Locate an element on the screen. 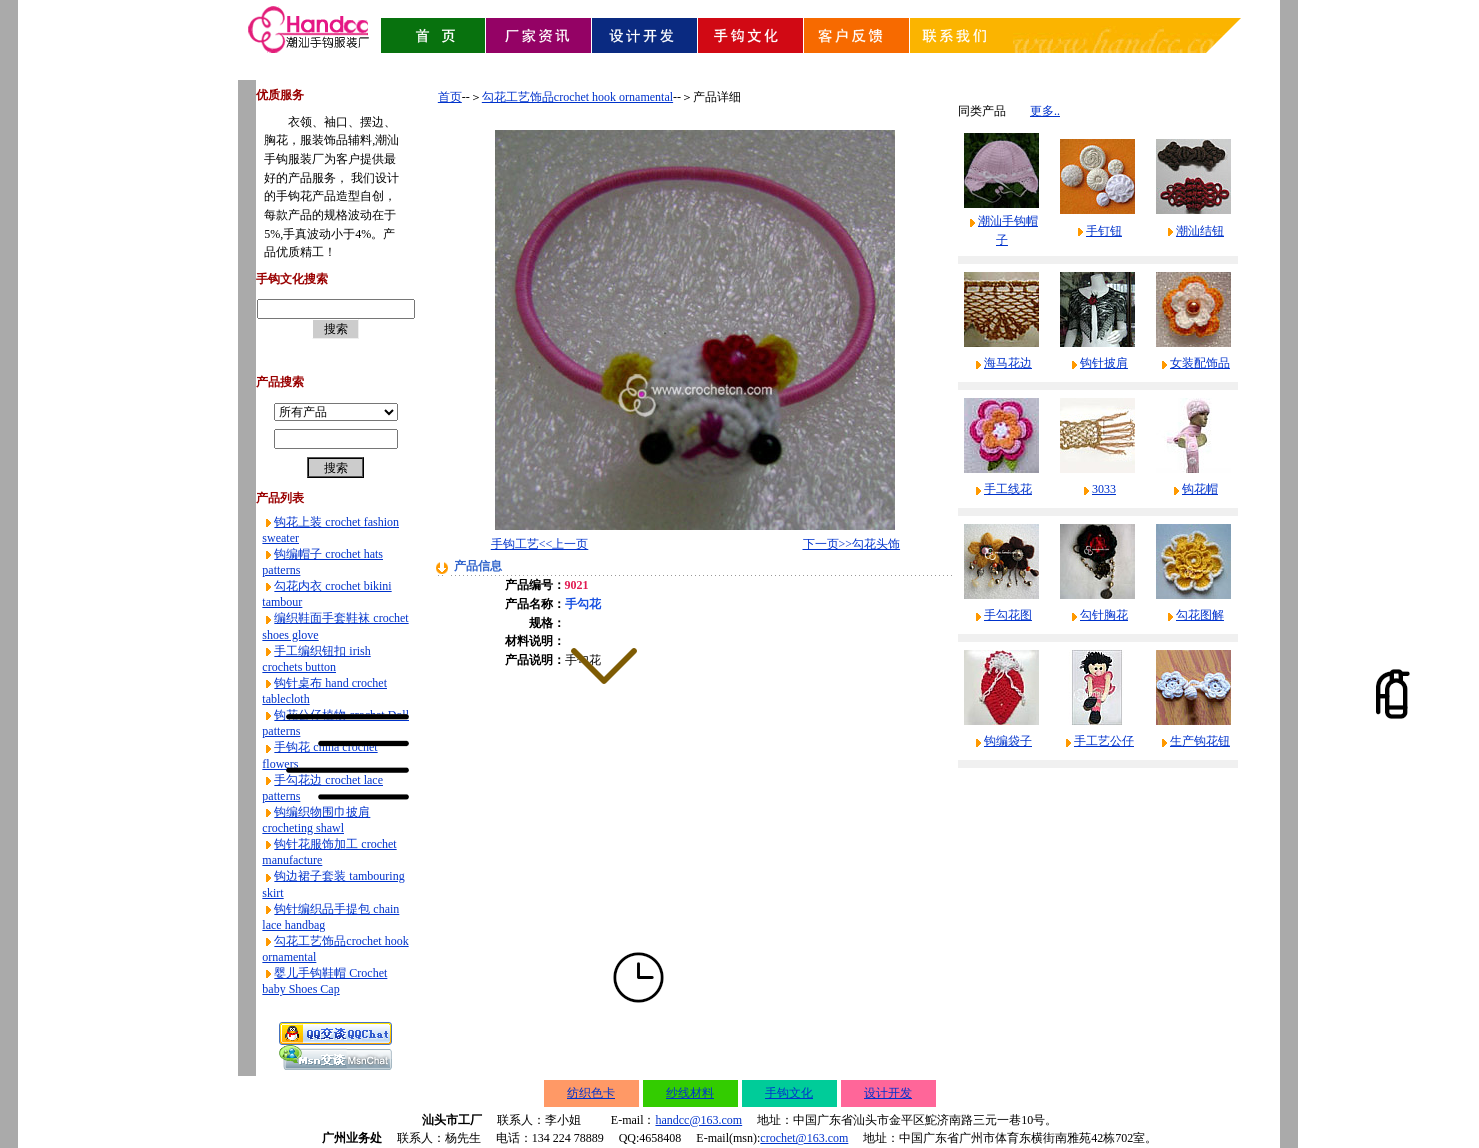 This screenshot has height=1148, width=1479. view time or clock settings is located at coordinates (638, 977).